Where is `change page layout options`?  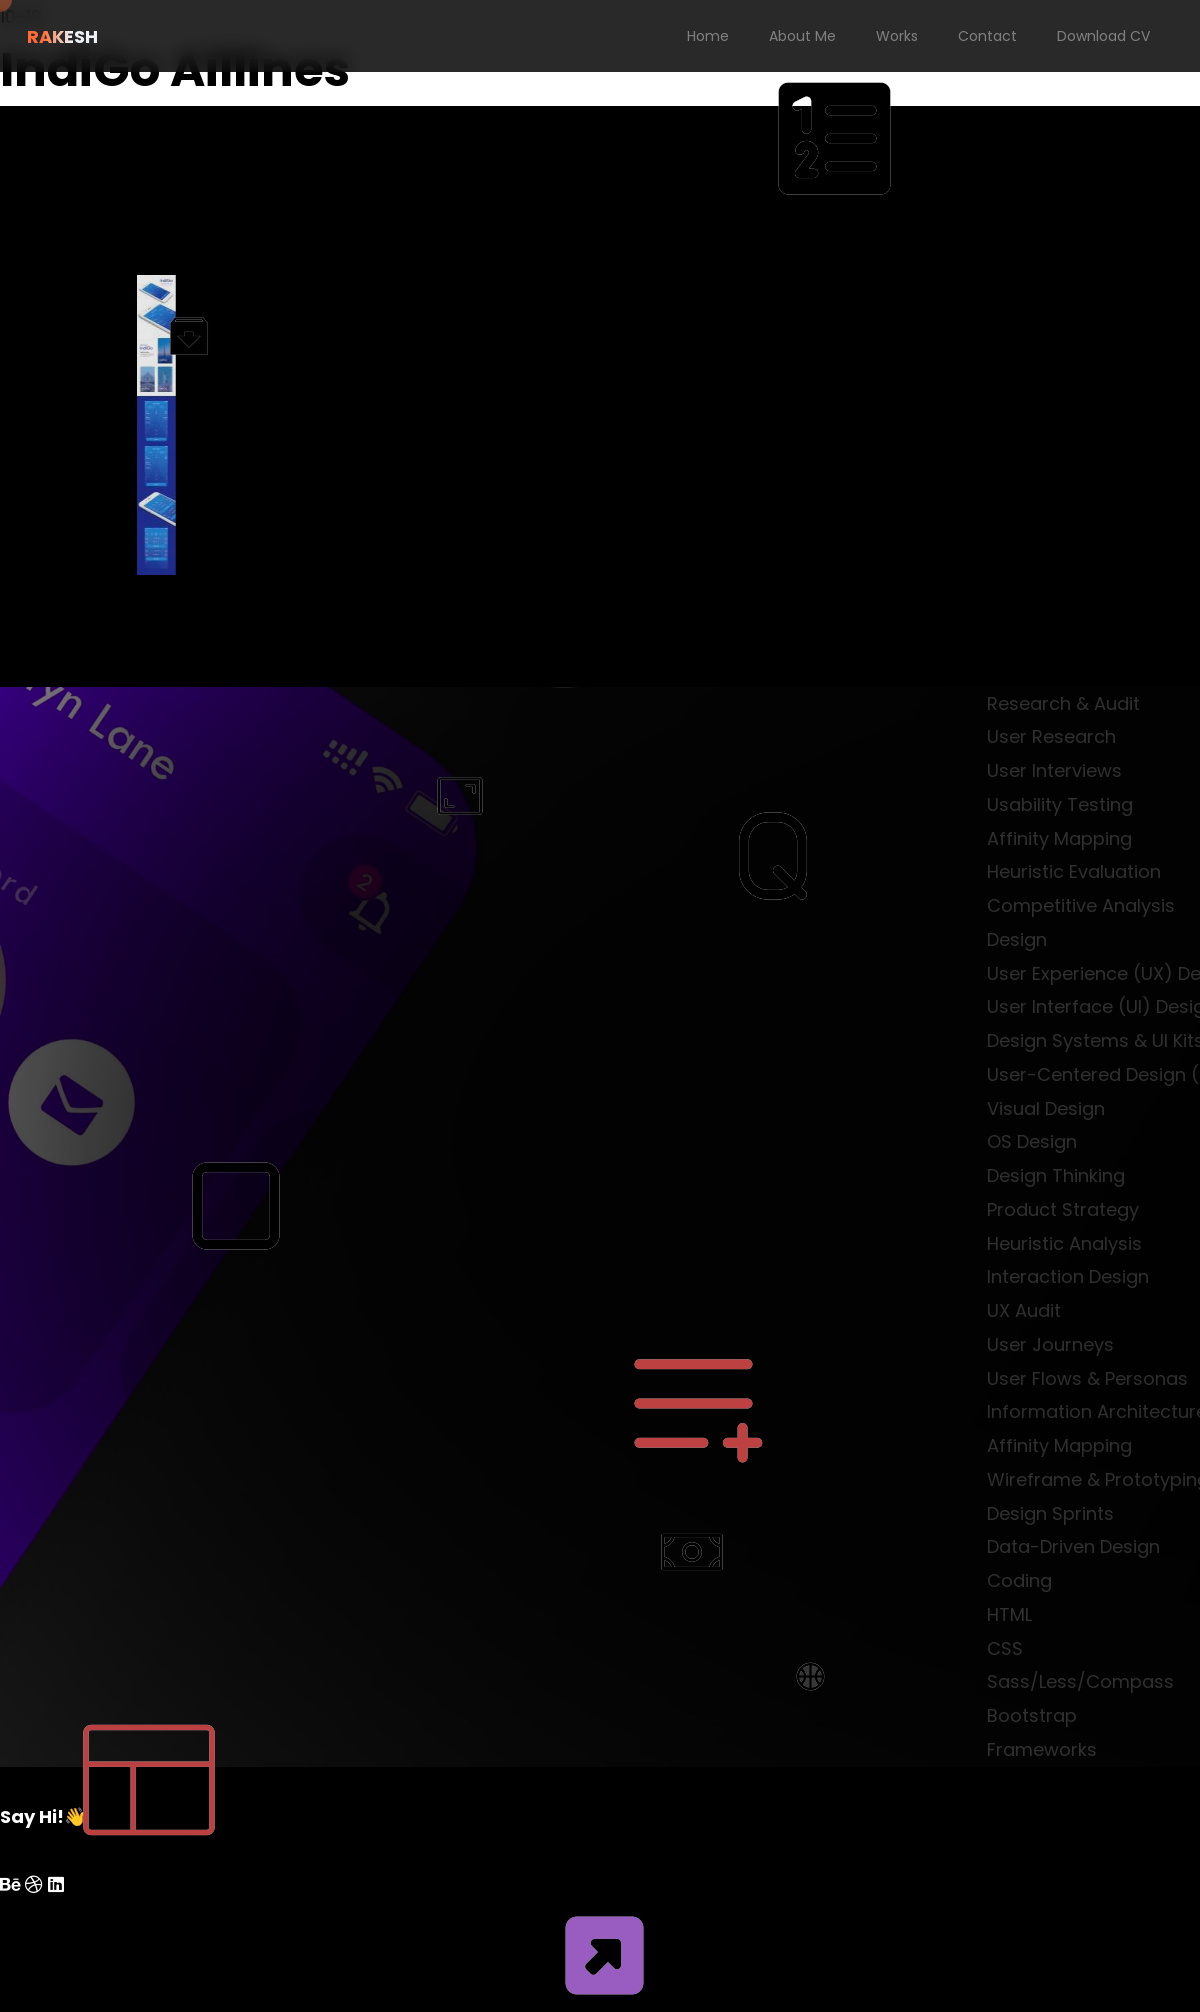 change page layout options is located at coordinates (149, 1780).